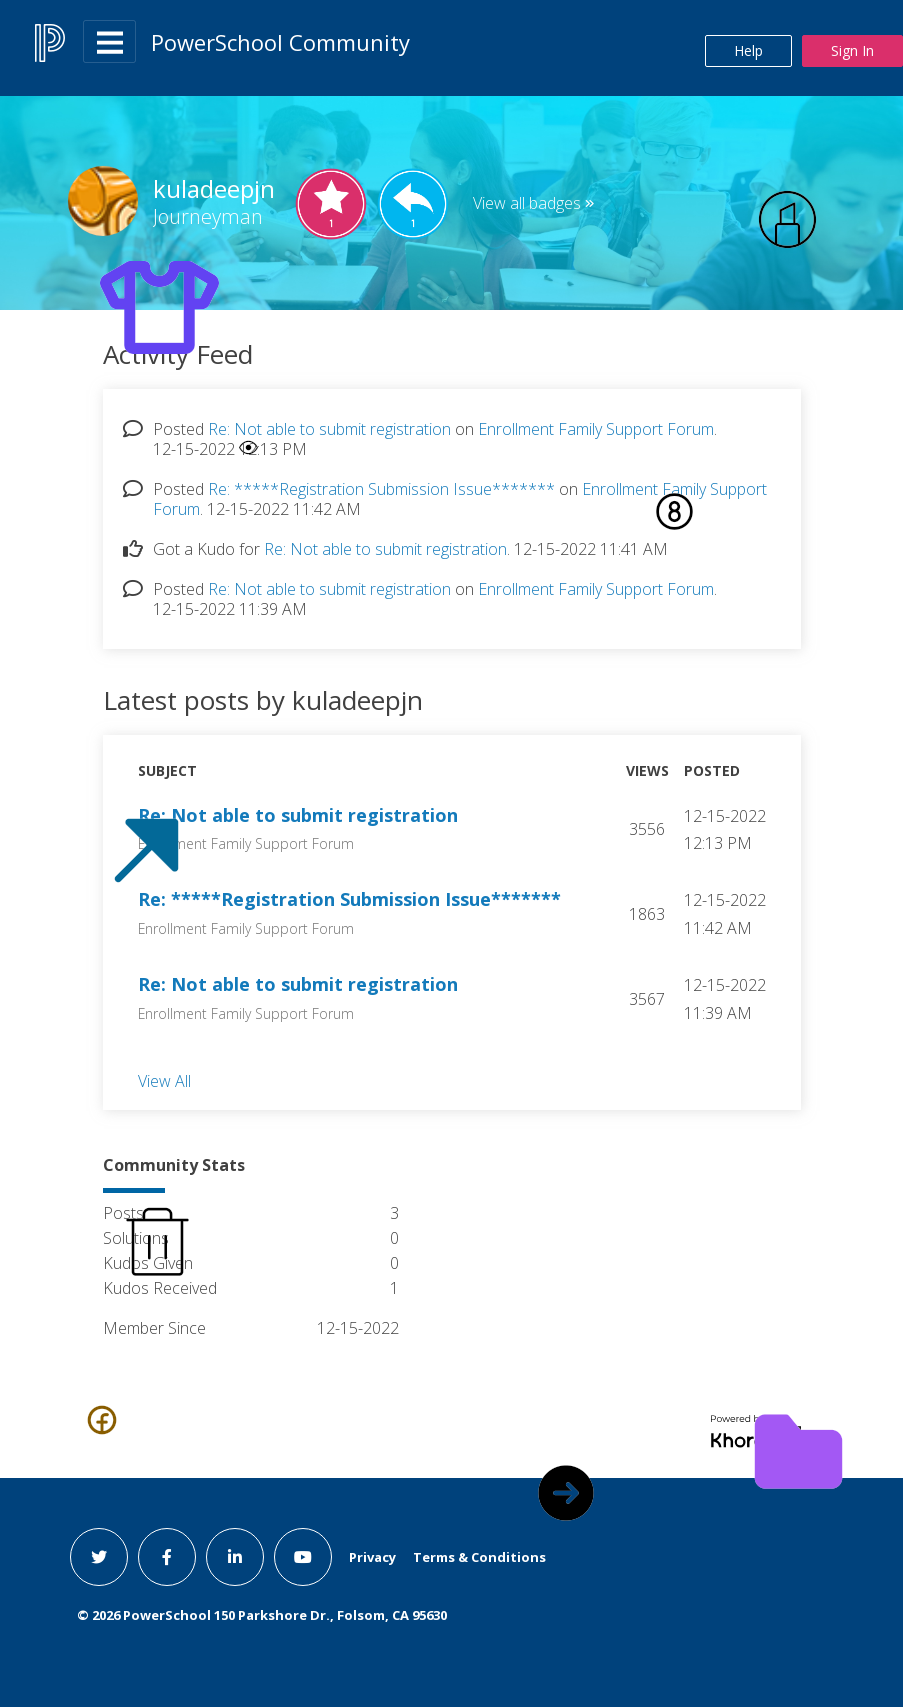 This screenshot has width=903, height=1707. Describe the element at coordinates (102, 1420) in the screenshot. I see `open facebook app` at that location.